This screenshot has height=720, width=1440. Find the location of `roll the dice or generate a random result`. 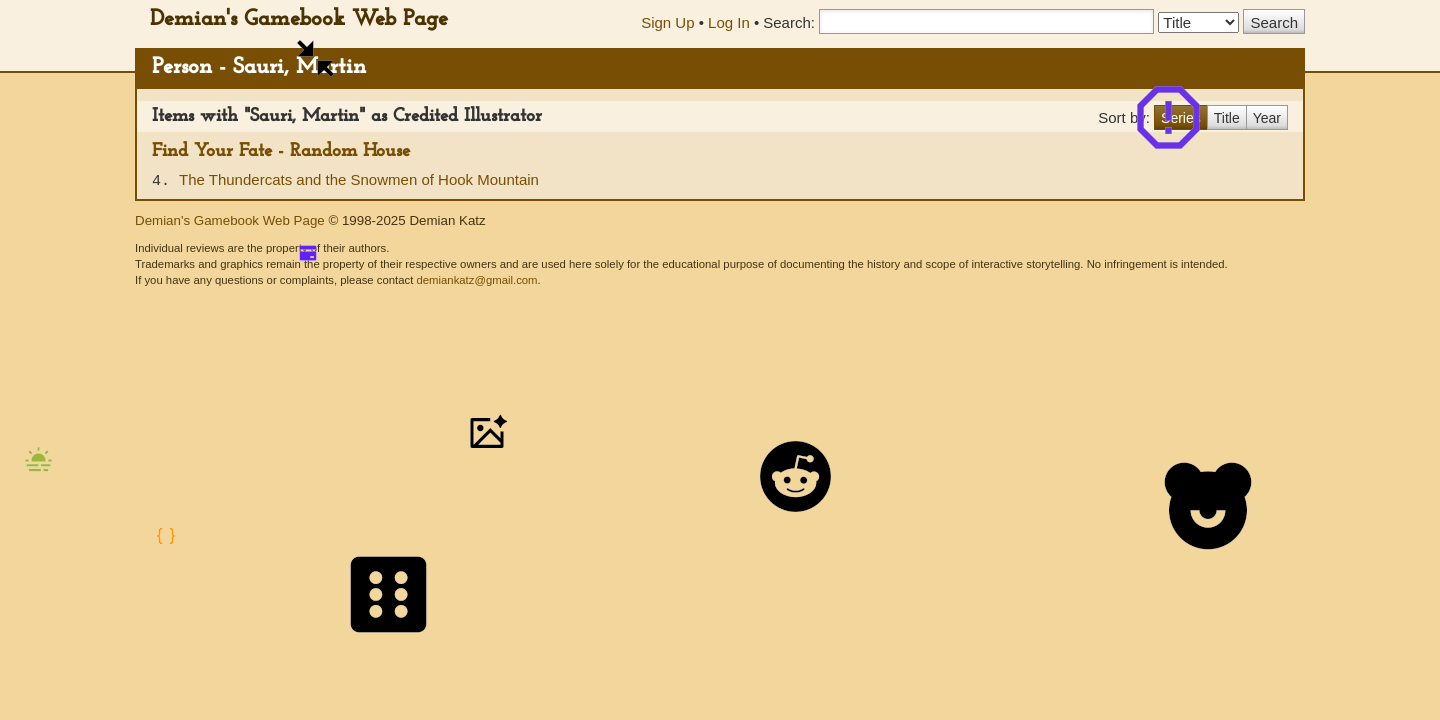

roll the dice or generate a random result is located at coordinates (388, 594).